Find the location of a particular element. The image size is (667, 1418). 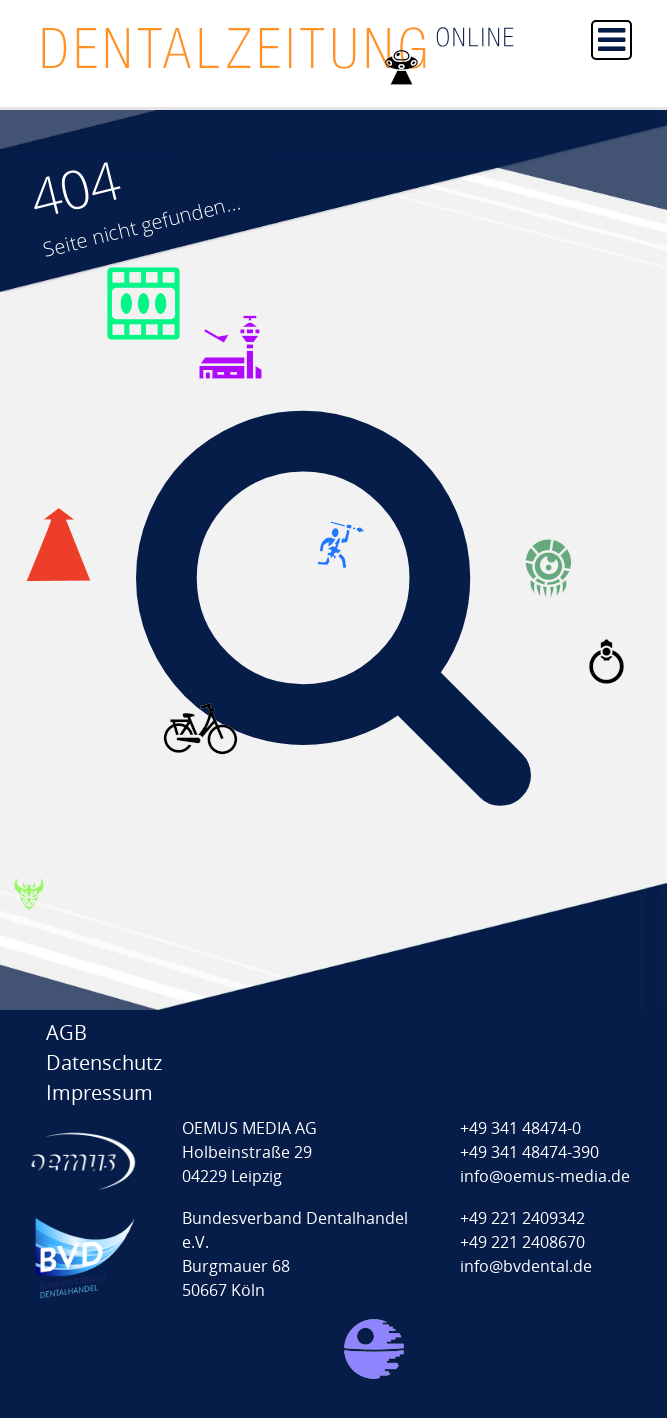

view video or film content is located at coordinates (143, 303).